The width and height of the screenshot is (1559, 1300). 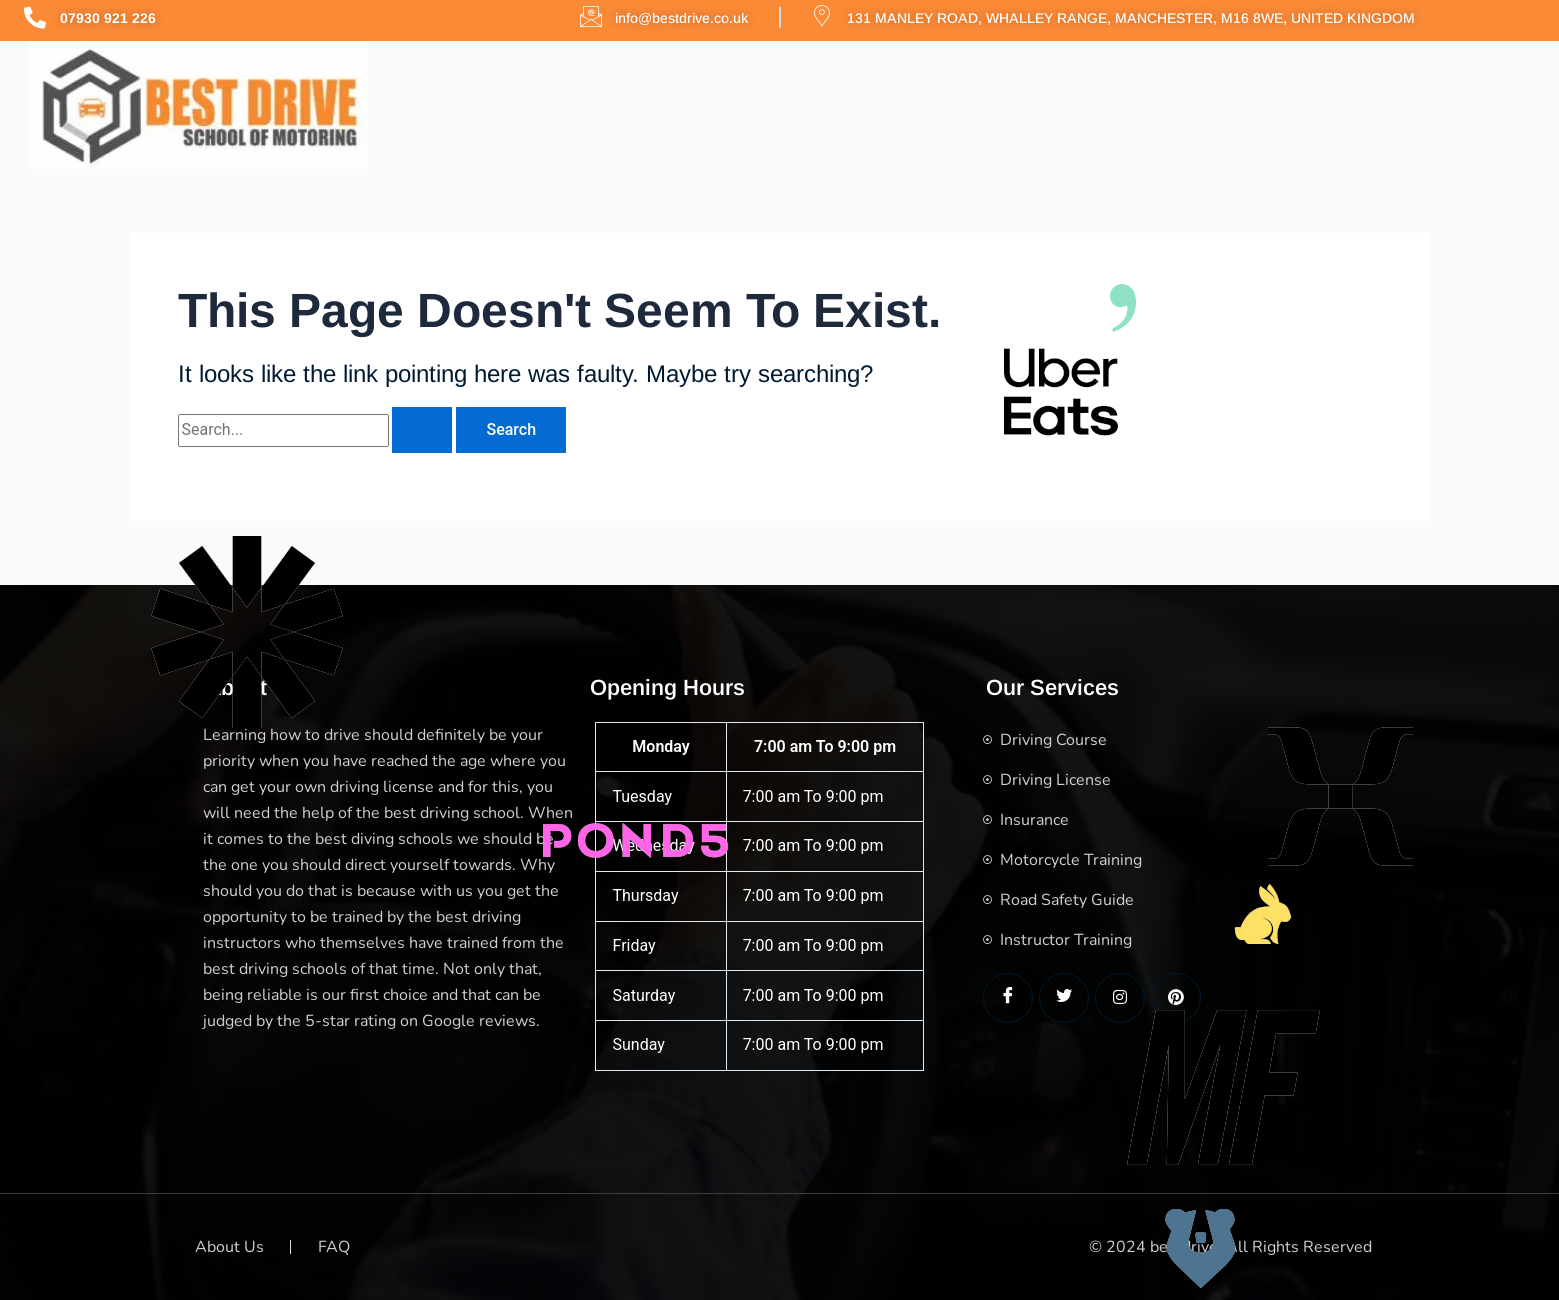 What do you see at coordinates (1263, 914) in the screenshot?
I see `vowpal wabbit machine learning library logo` at bounding box center [1263, 914].